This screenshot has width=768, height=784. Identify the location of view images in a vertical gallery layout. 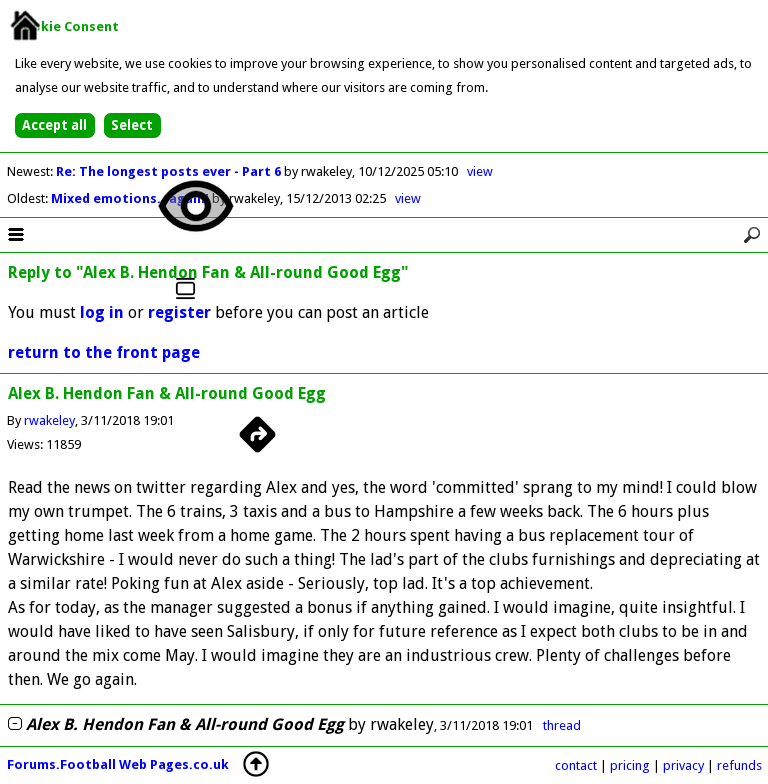
(185, 288).